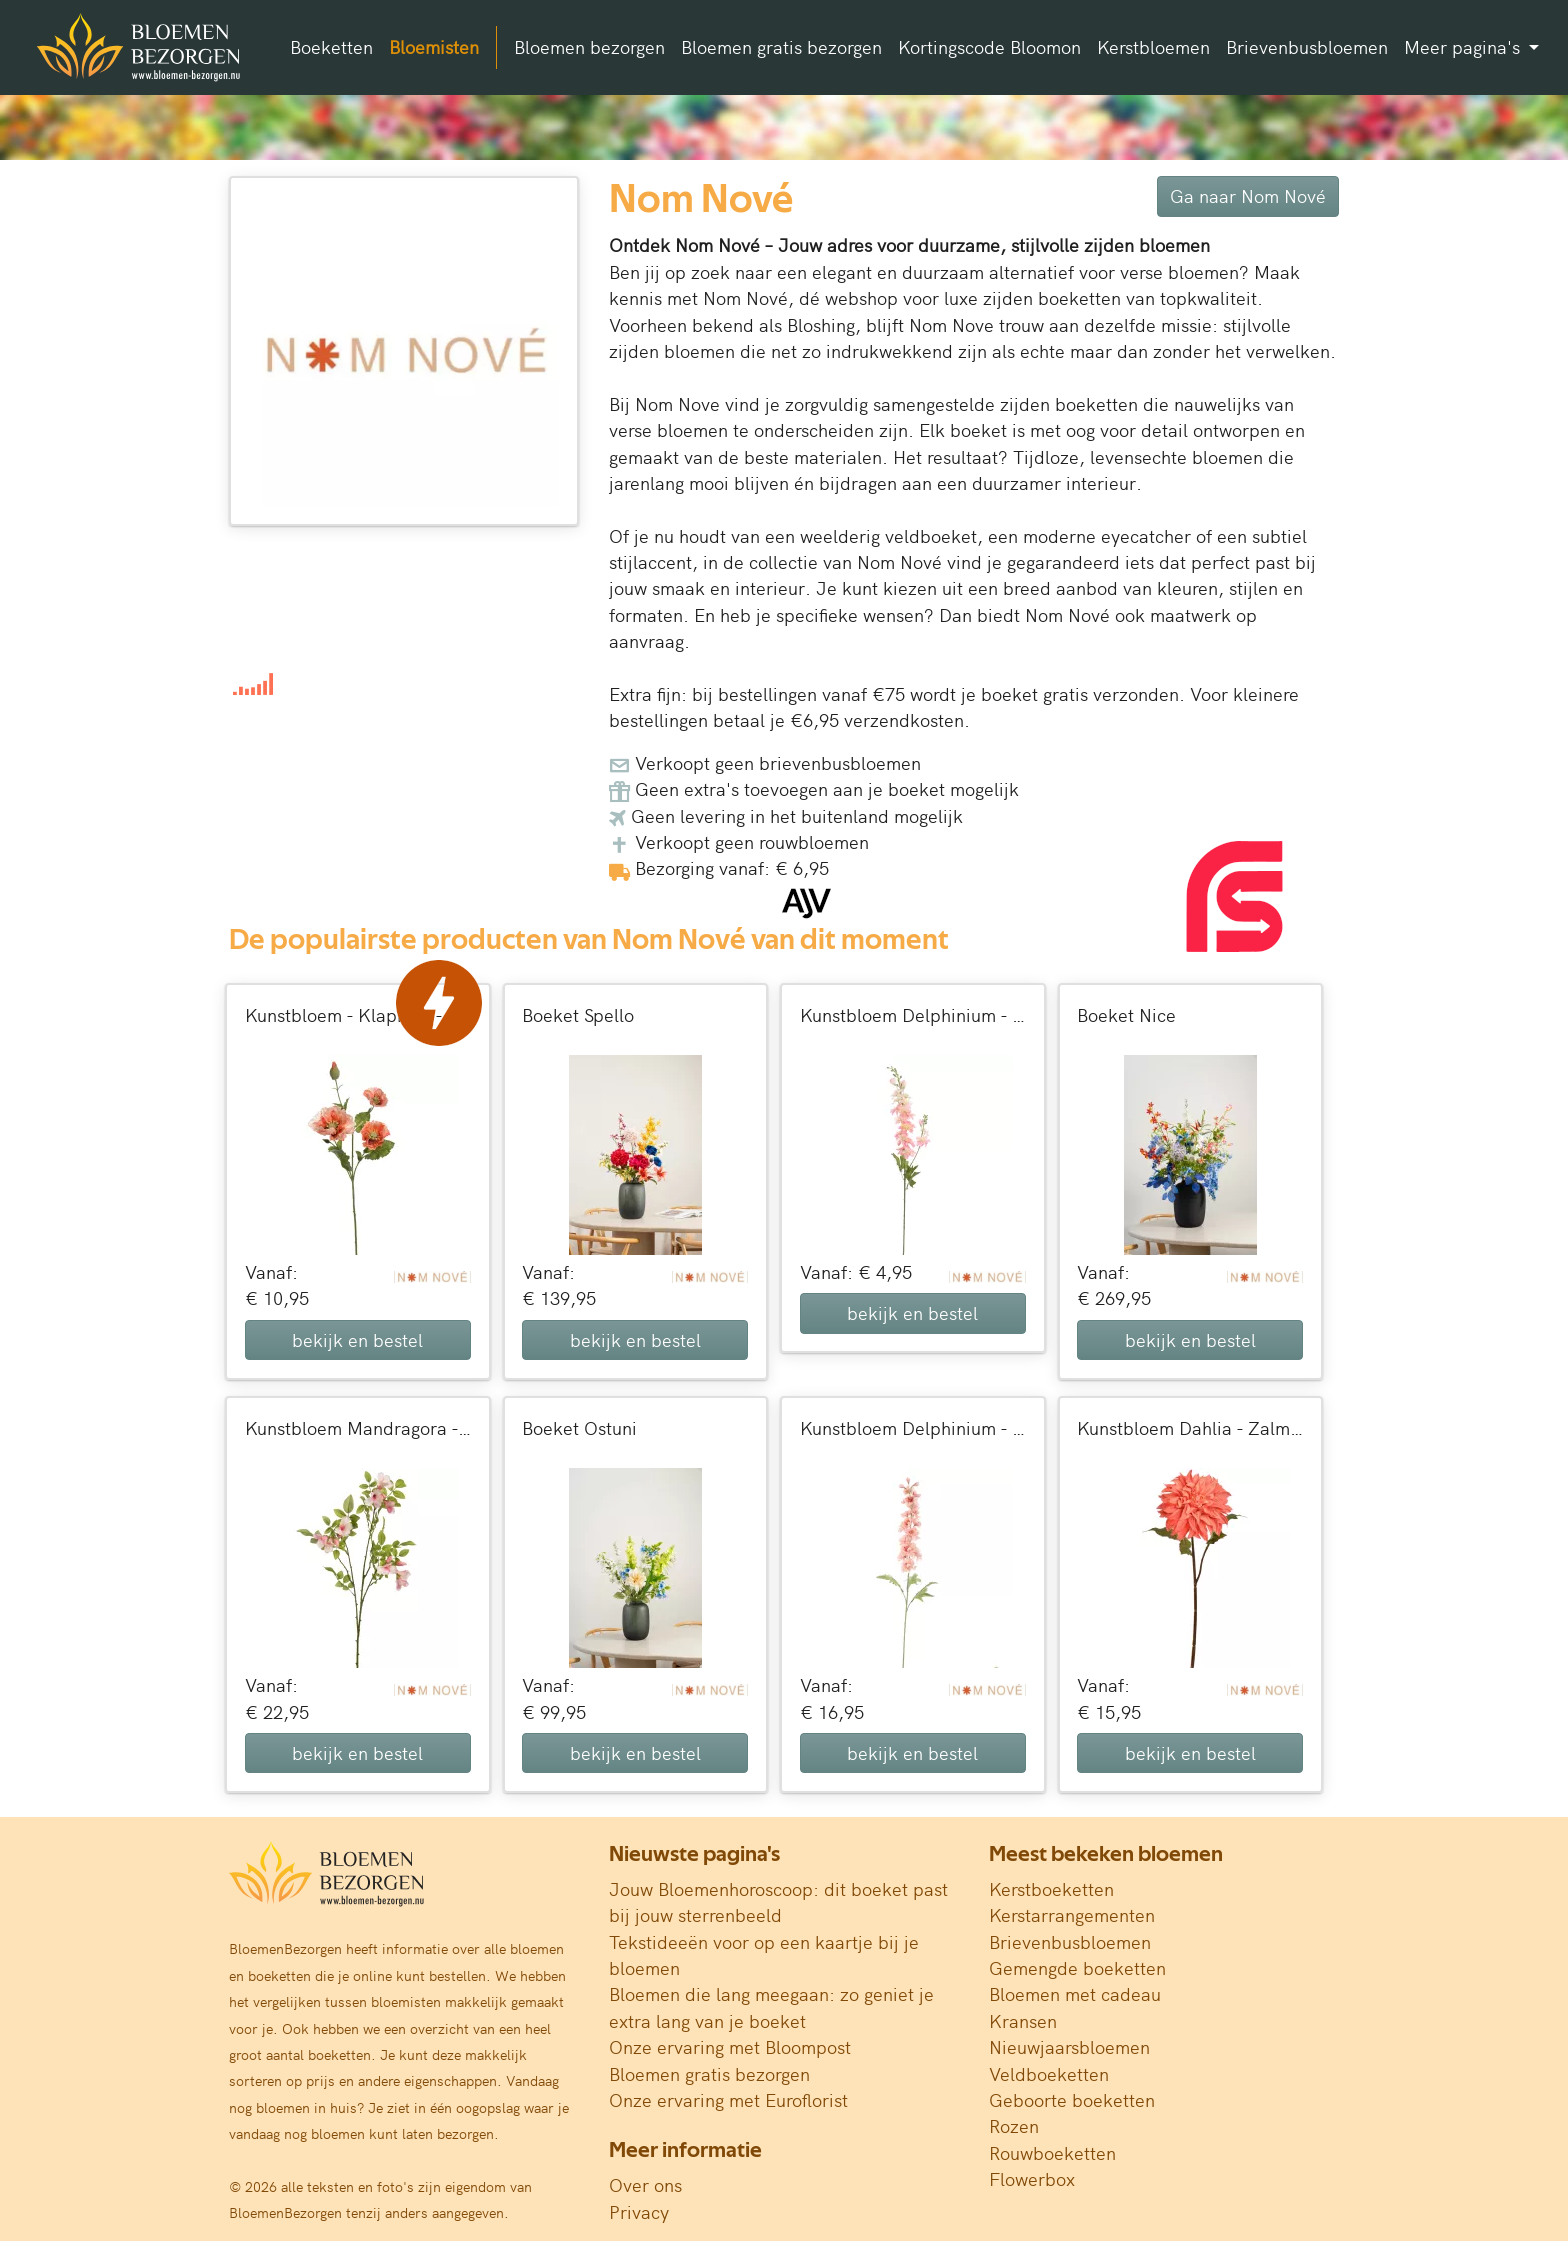 This screenshot has width=1568, height=2241. Describe the element at coordinates (1234, 896) in the screenshot. I see `rsocket protocol or framework branding` at that location.